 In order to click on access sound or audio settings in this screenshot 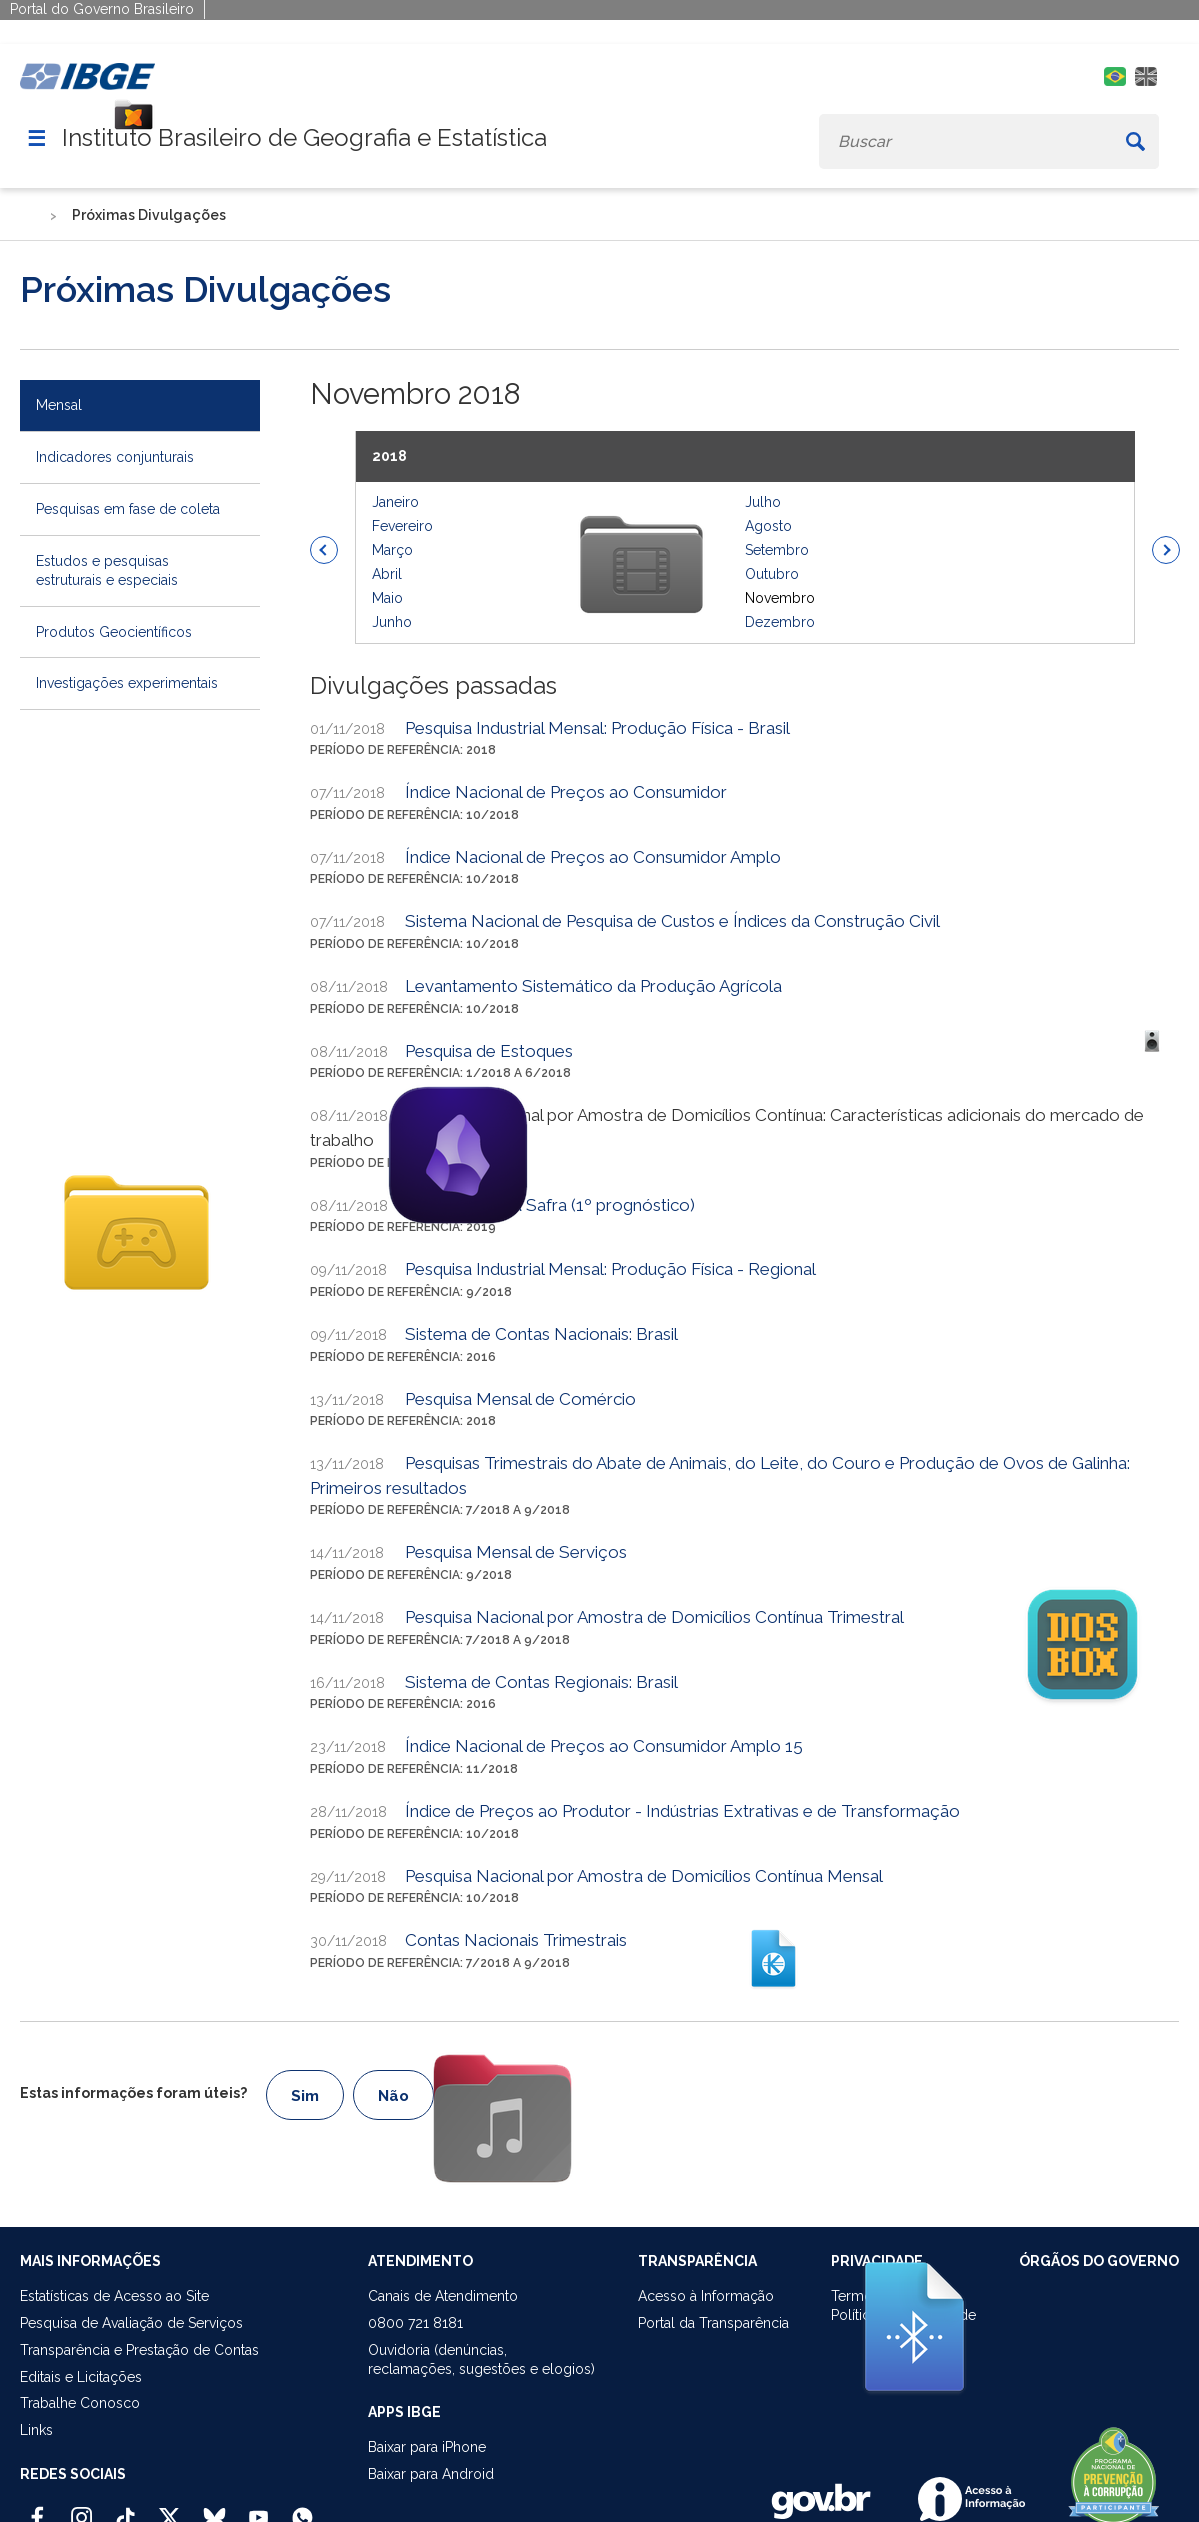, I will do `click(1152, 1041)`.